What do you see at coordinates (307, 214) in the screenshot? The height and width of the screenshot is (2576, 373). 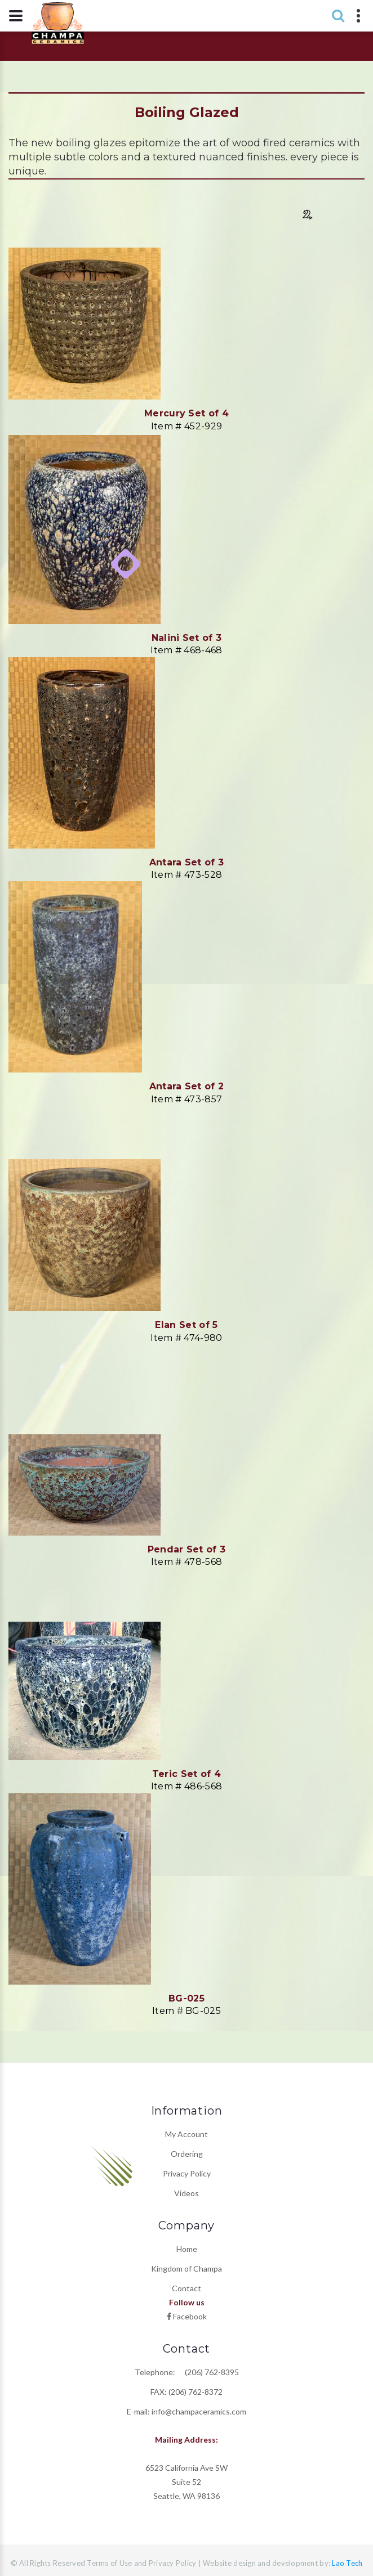 I see `draft2digital publishing platform logo` at bounding box center [307, 214].